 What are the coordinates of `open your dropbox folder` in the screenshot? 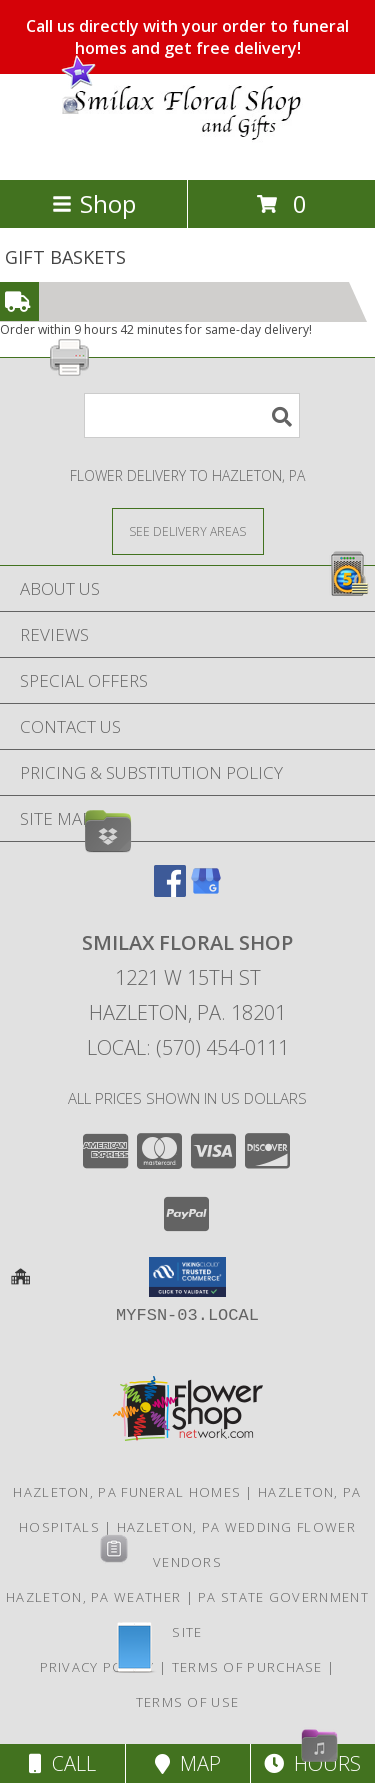 It's located at (108, 831).